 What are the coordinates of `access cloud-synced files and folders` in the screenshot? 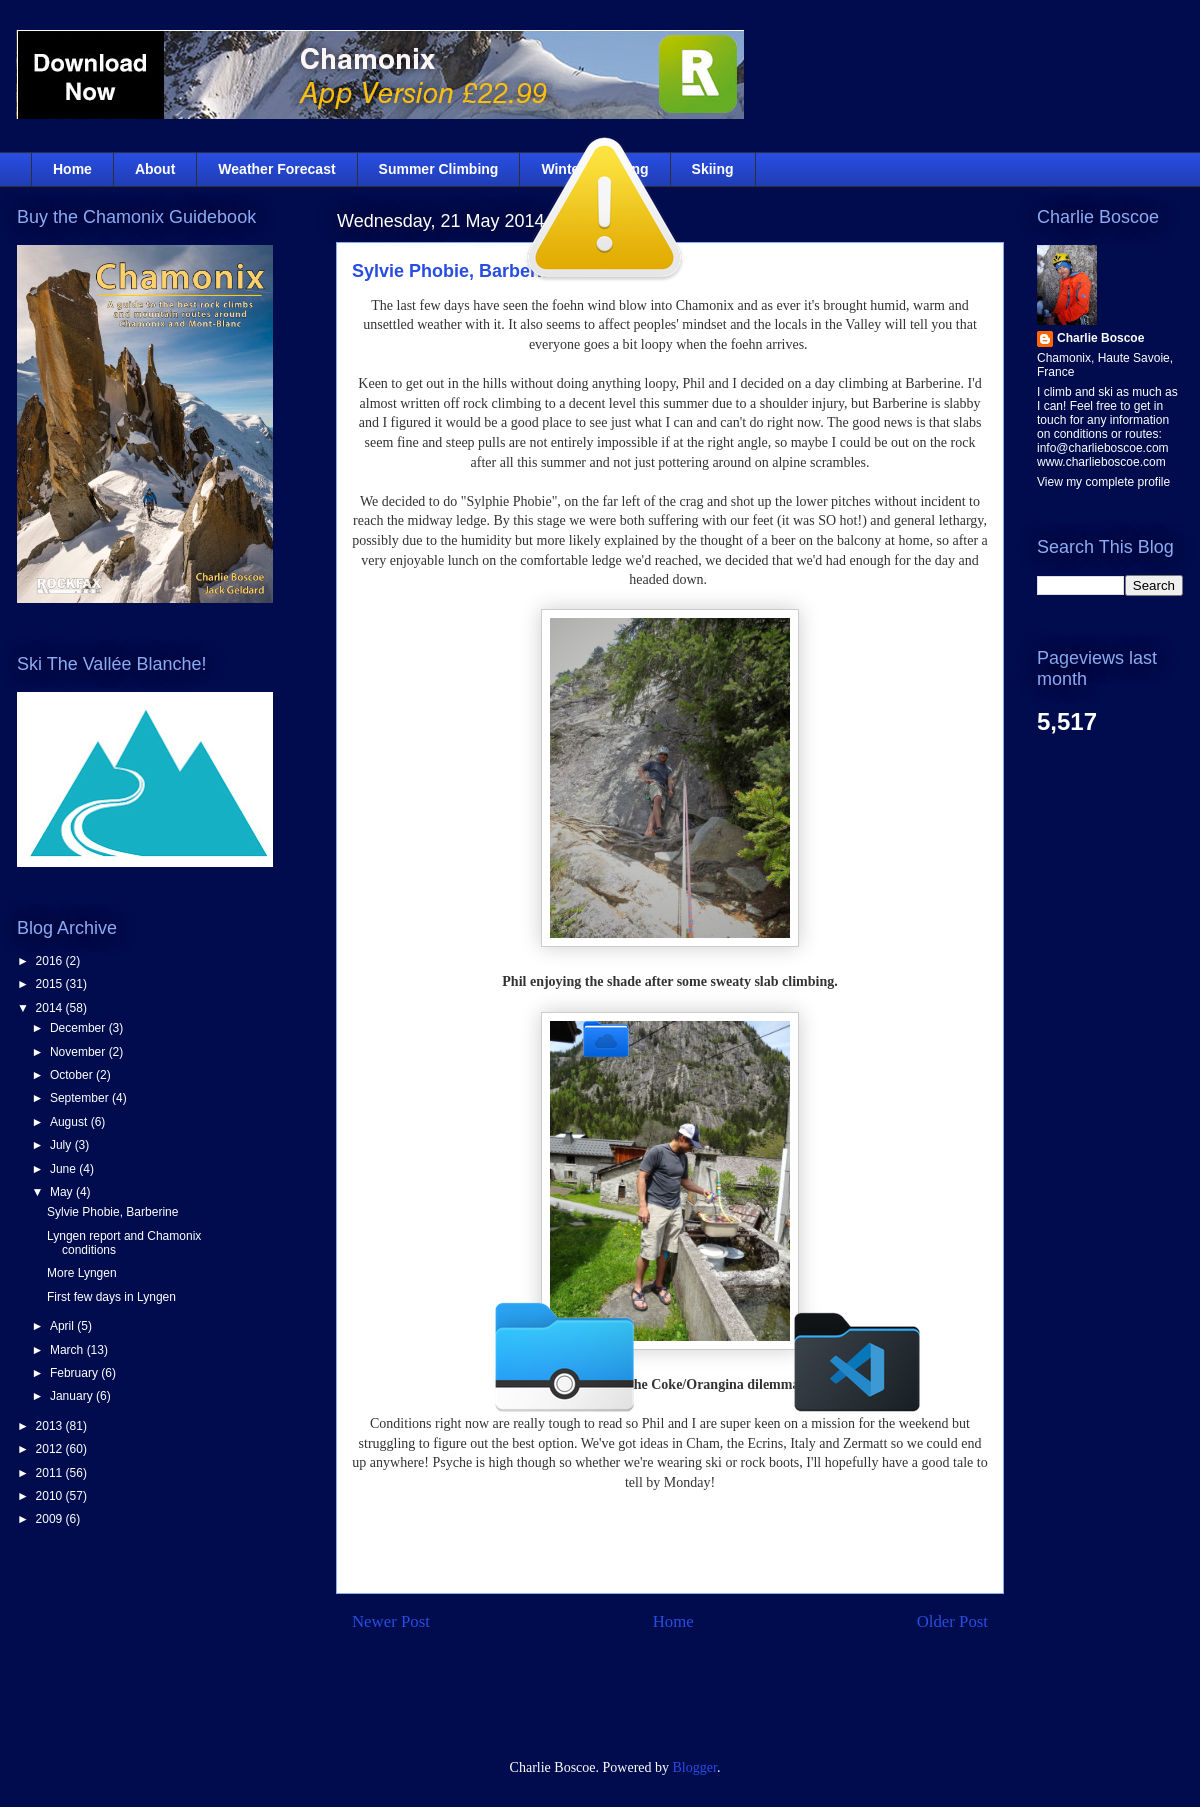 It's located at (606, 1039).